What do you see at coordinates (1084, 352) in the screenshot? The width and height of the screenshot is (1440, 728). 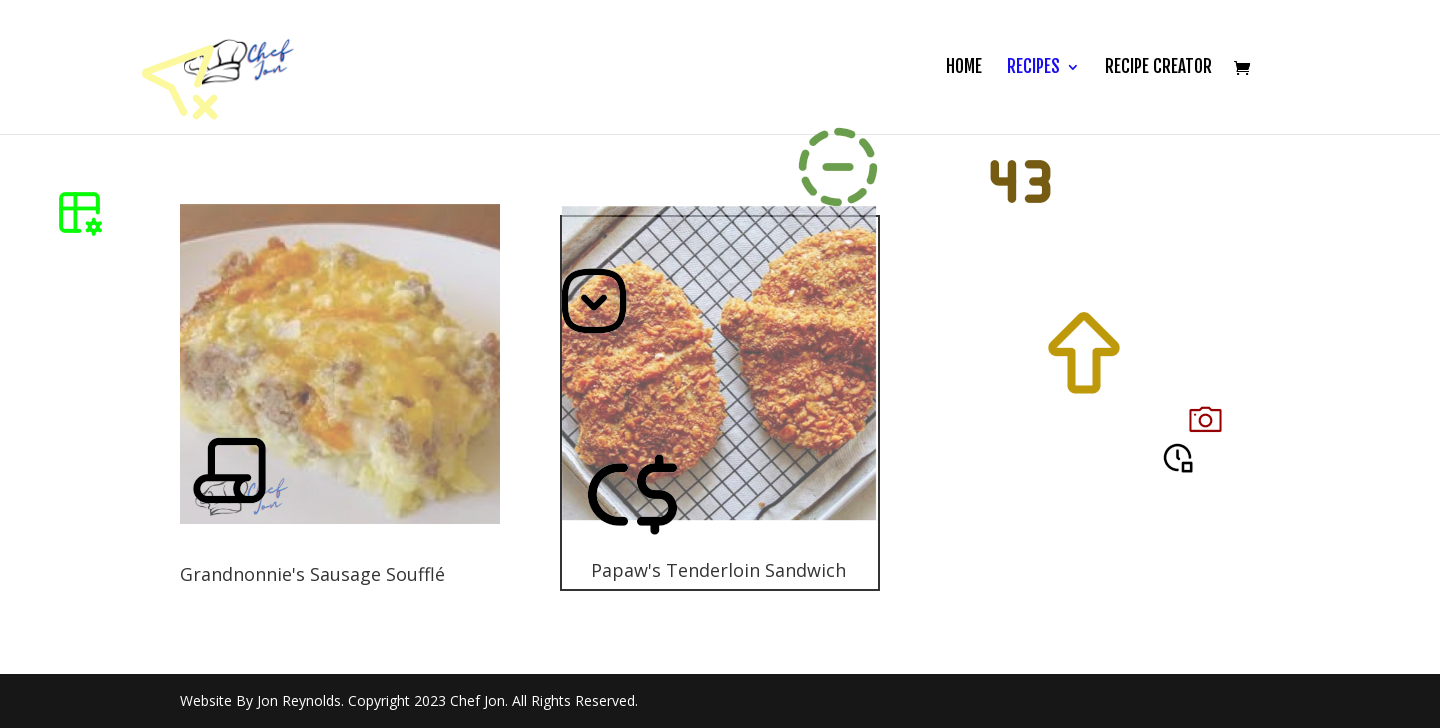 I see `upvote or like content` at bounding box center [1084, 352].